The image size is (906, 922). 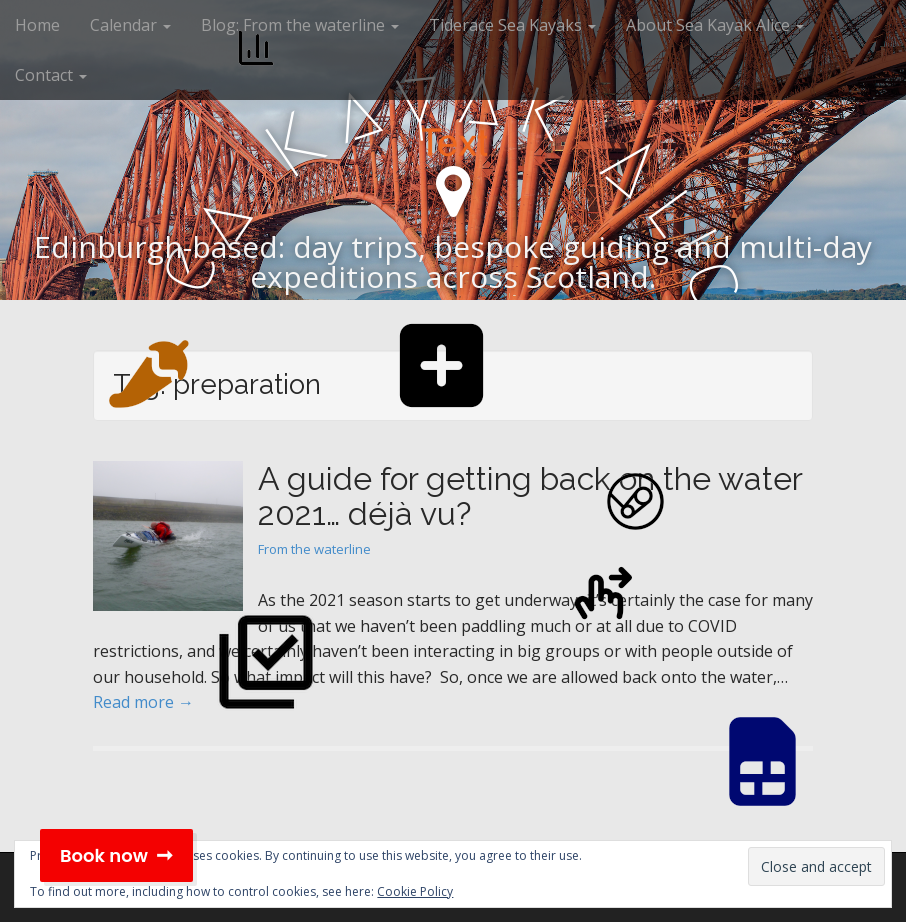 I want to click on add a new item, so click(x=441, y=365).